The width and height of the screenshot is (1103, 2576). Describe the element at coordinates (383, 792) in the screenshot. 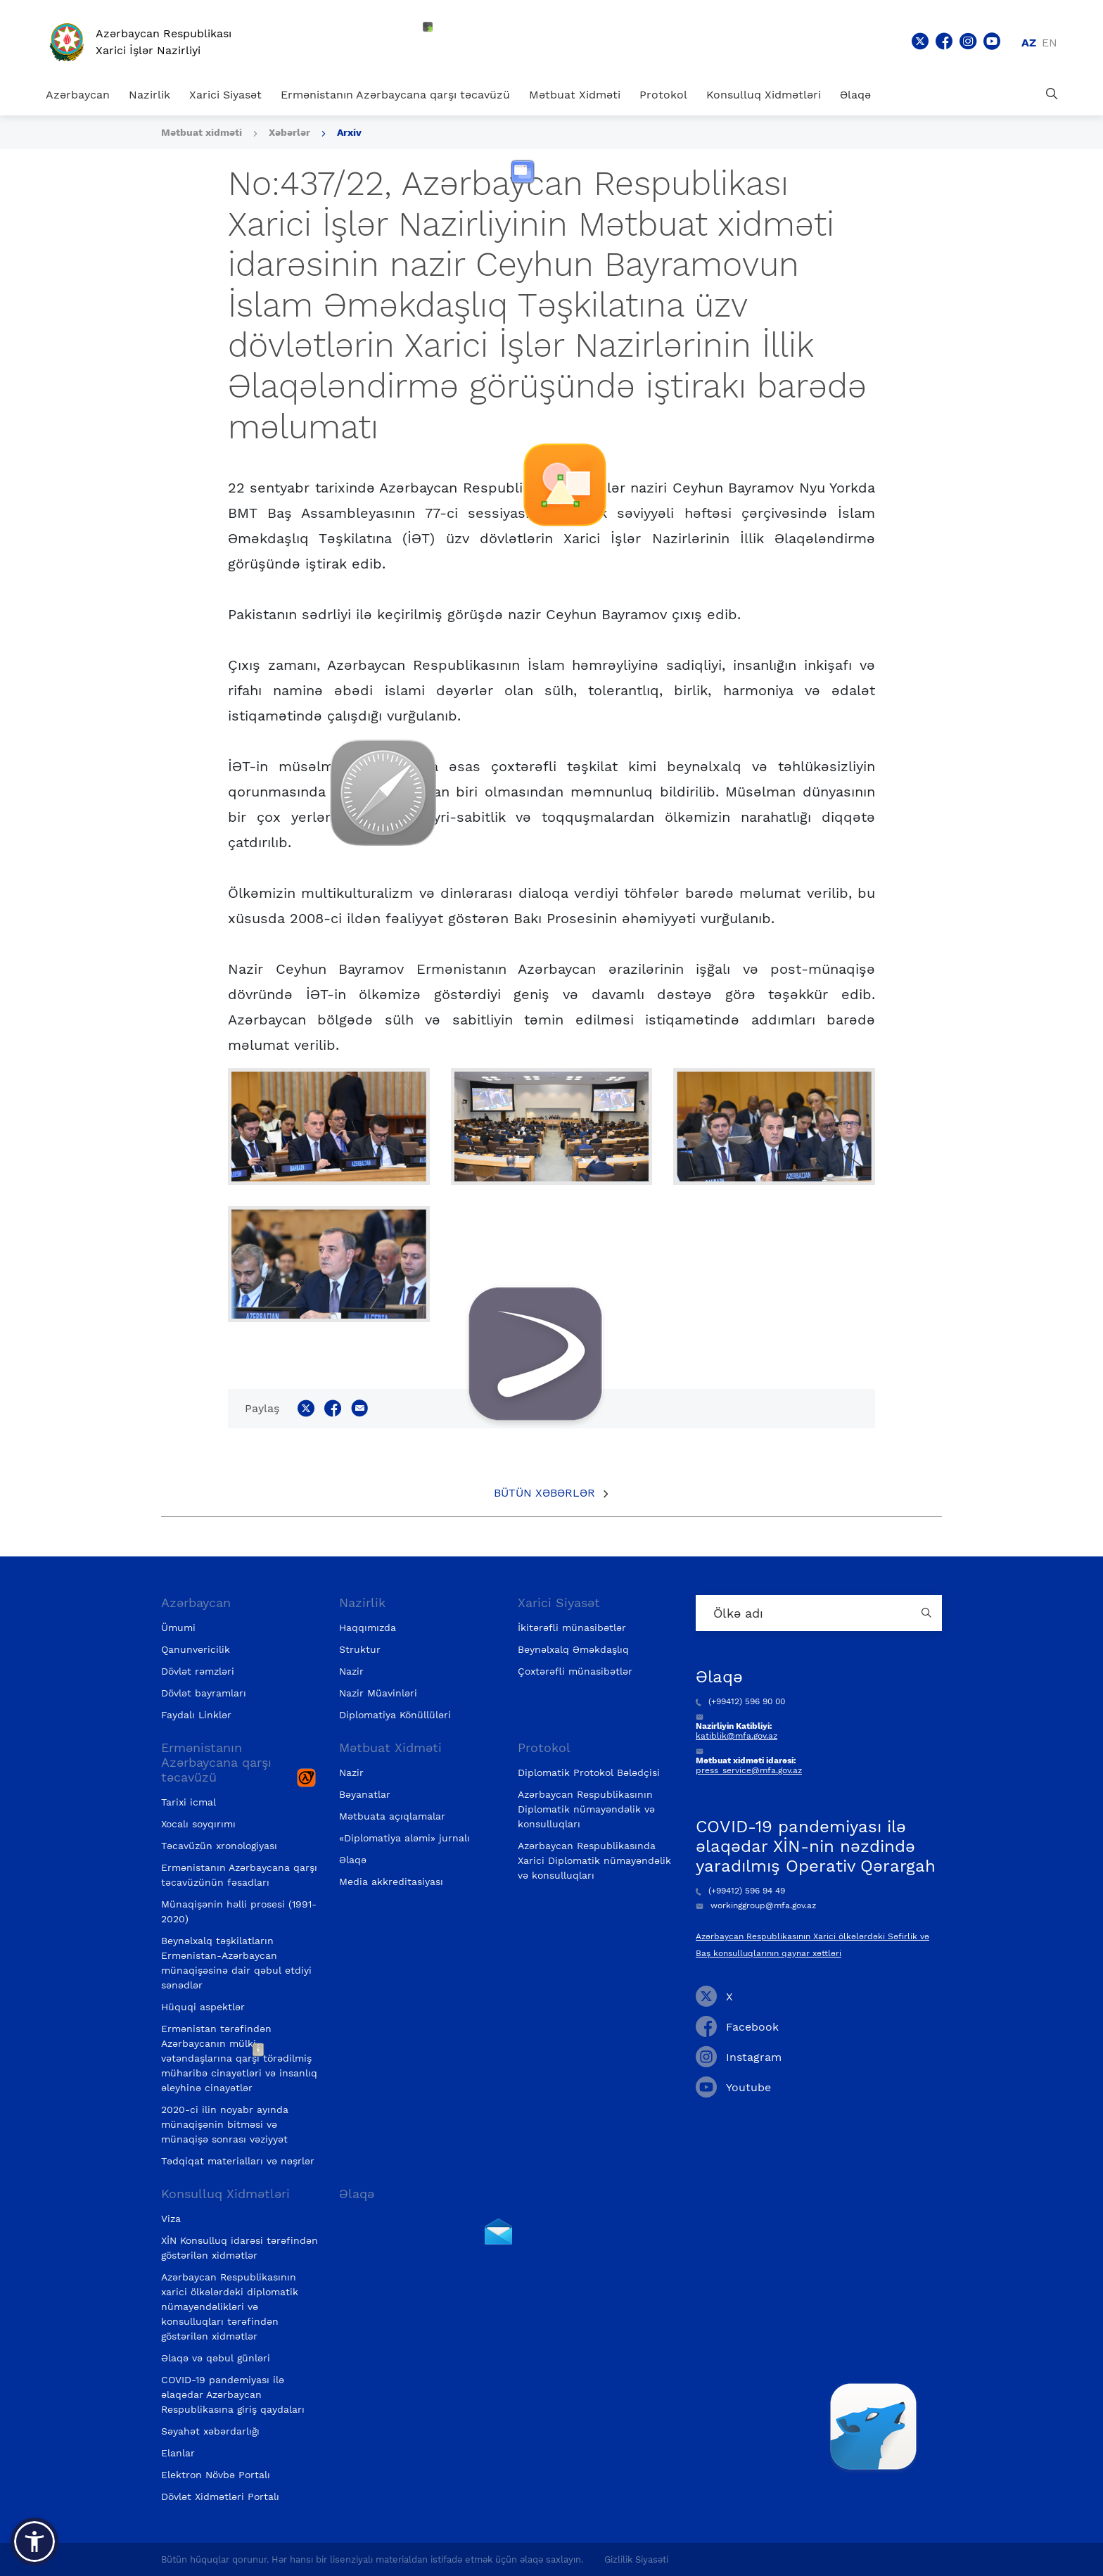

I see `open Safari web browser` at that location.